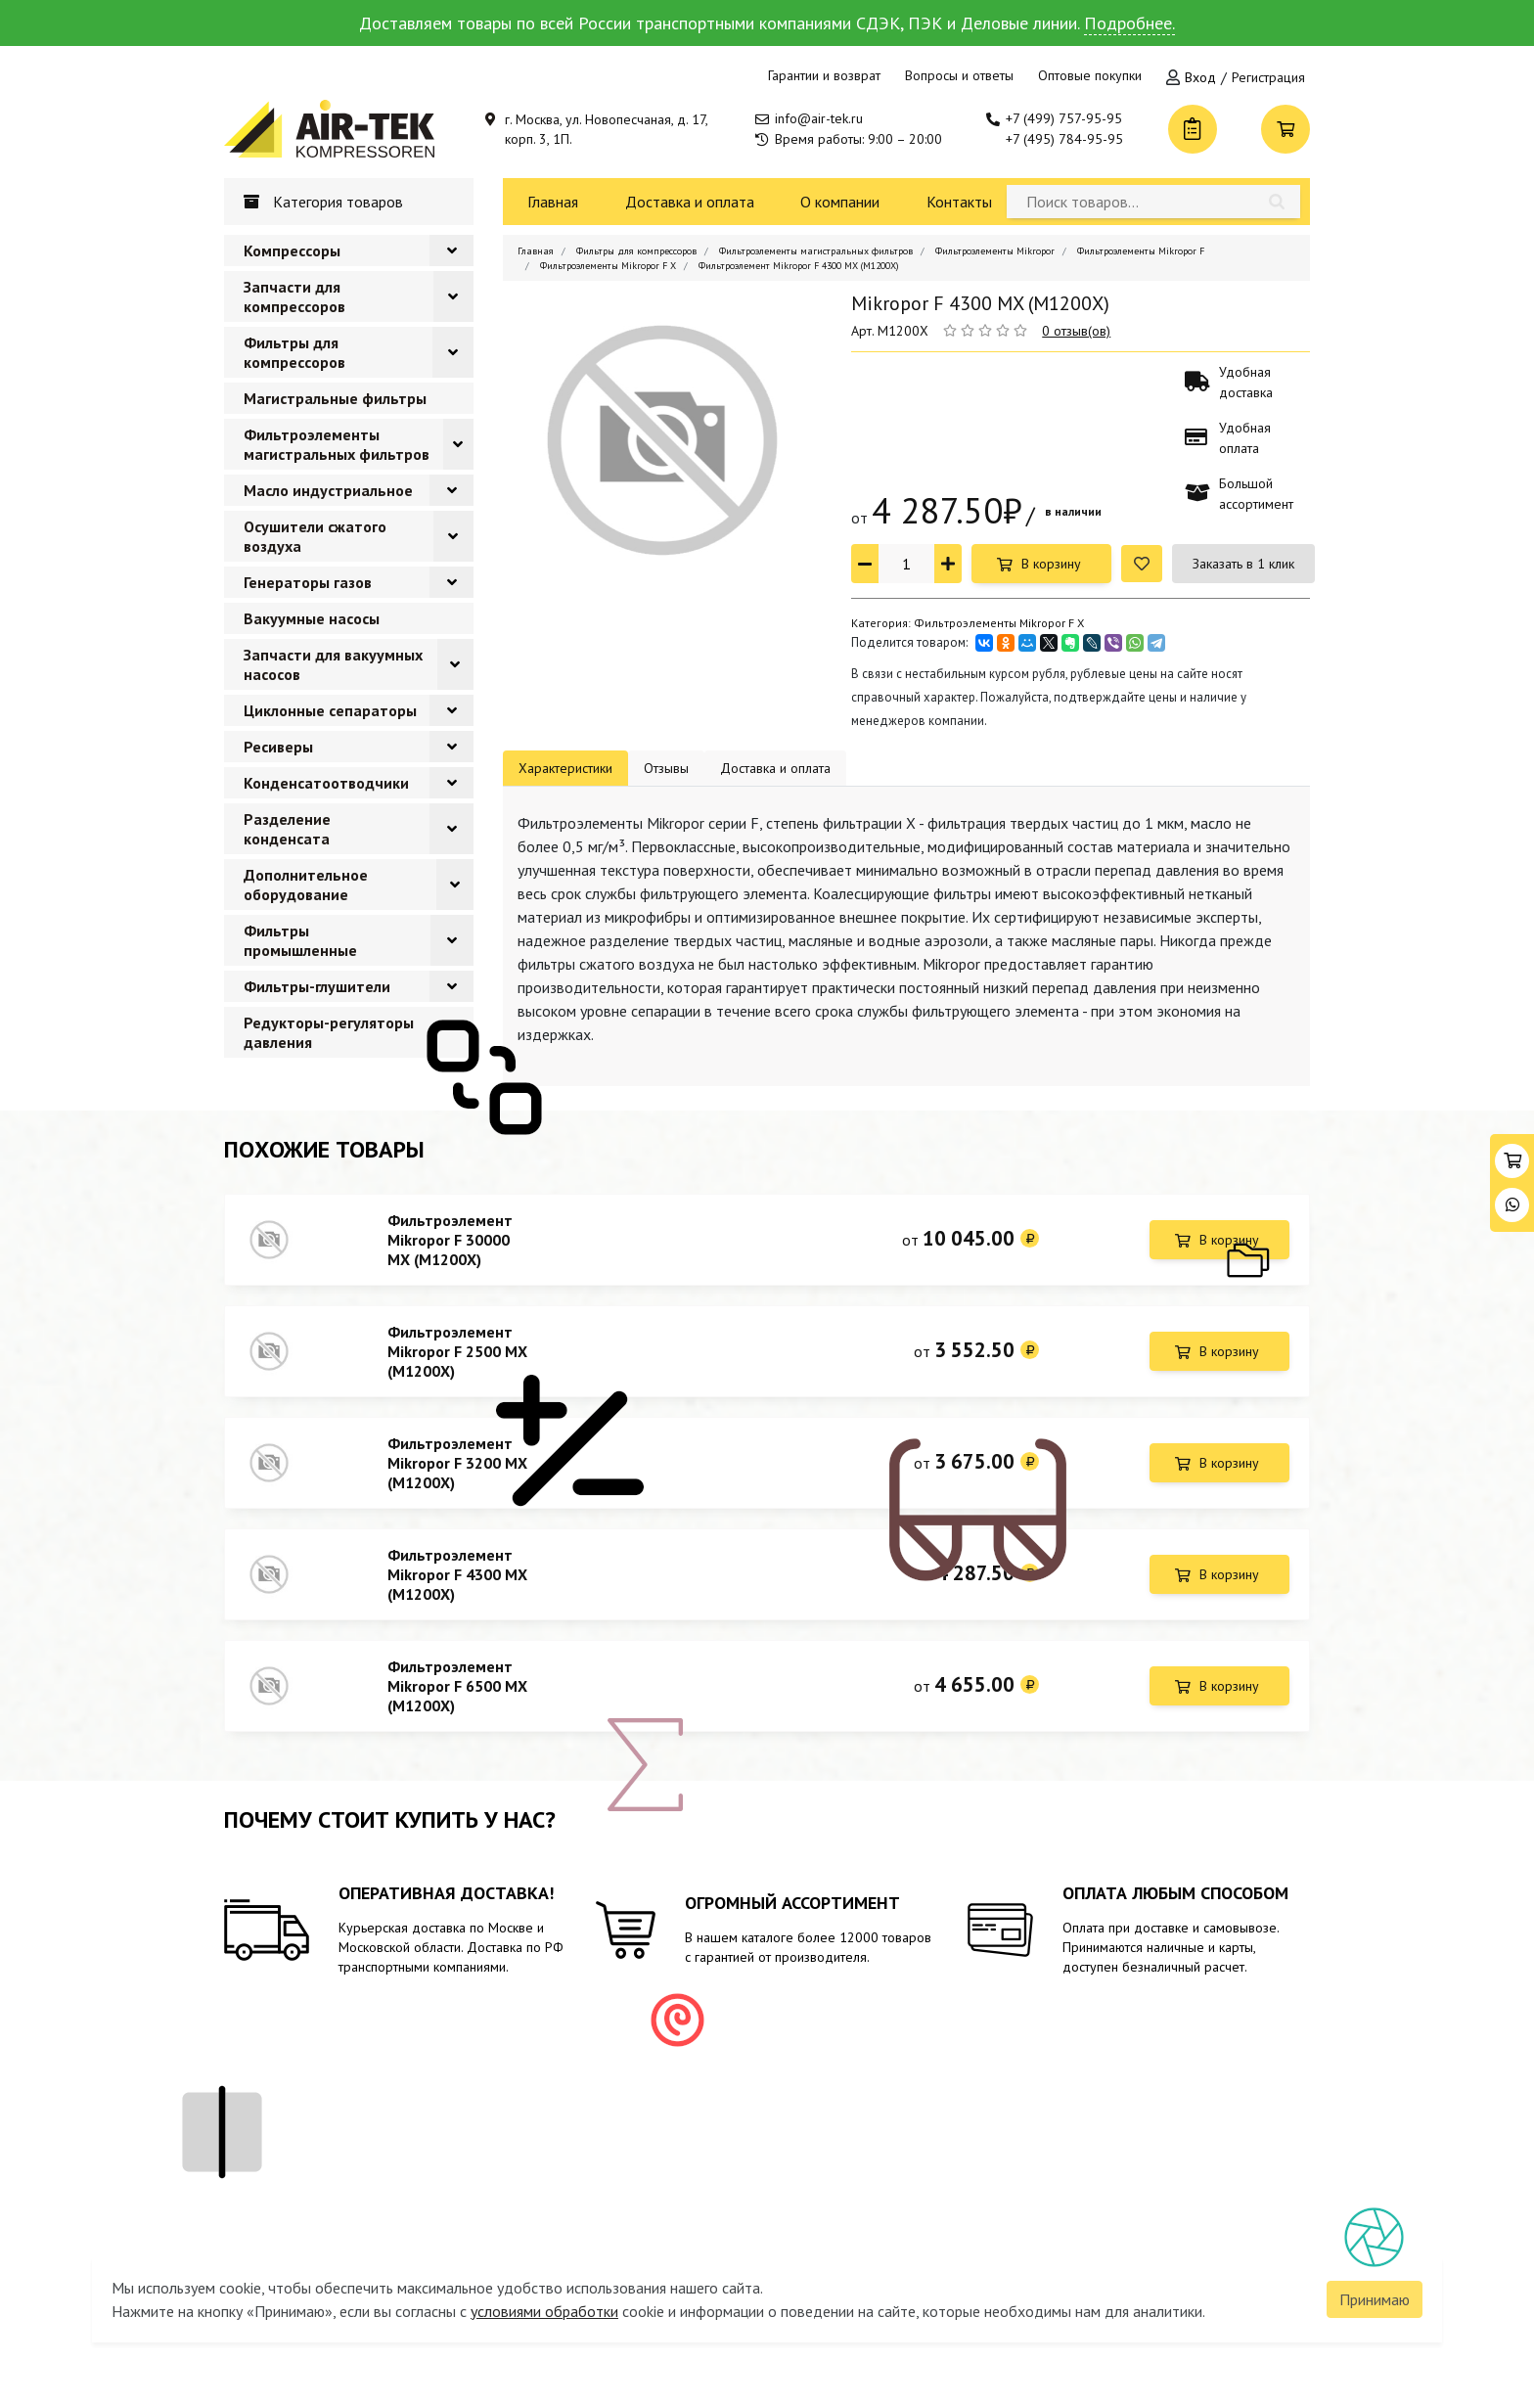 This screenshot has width=1534, height=2408. What do you see at coordinates (484, 1077) in the screenshot?
I see `send selected object to back of layer stack` at bounding box center [484, 1077].